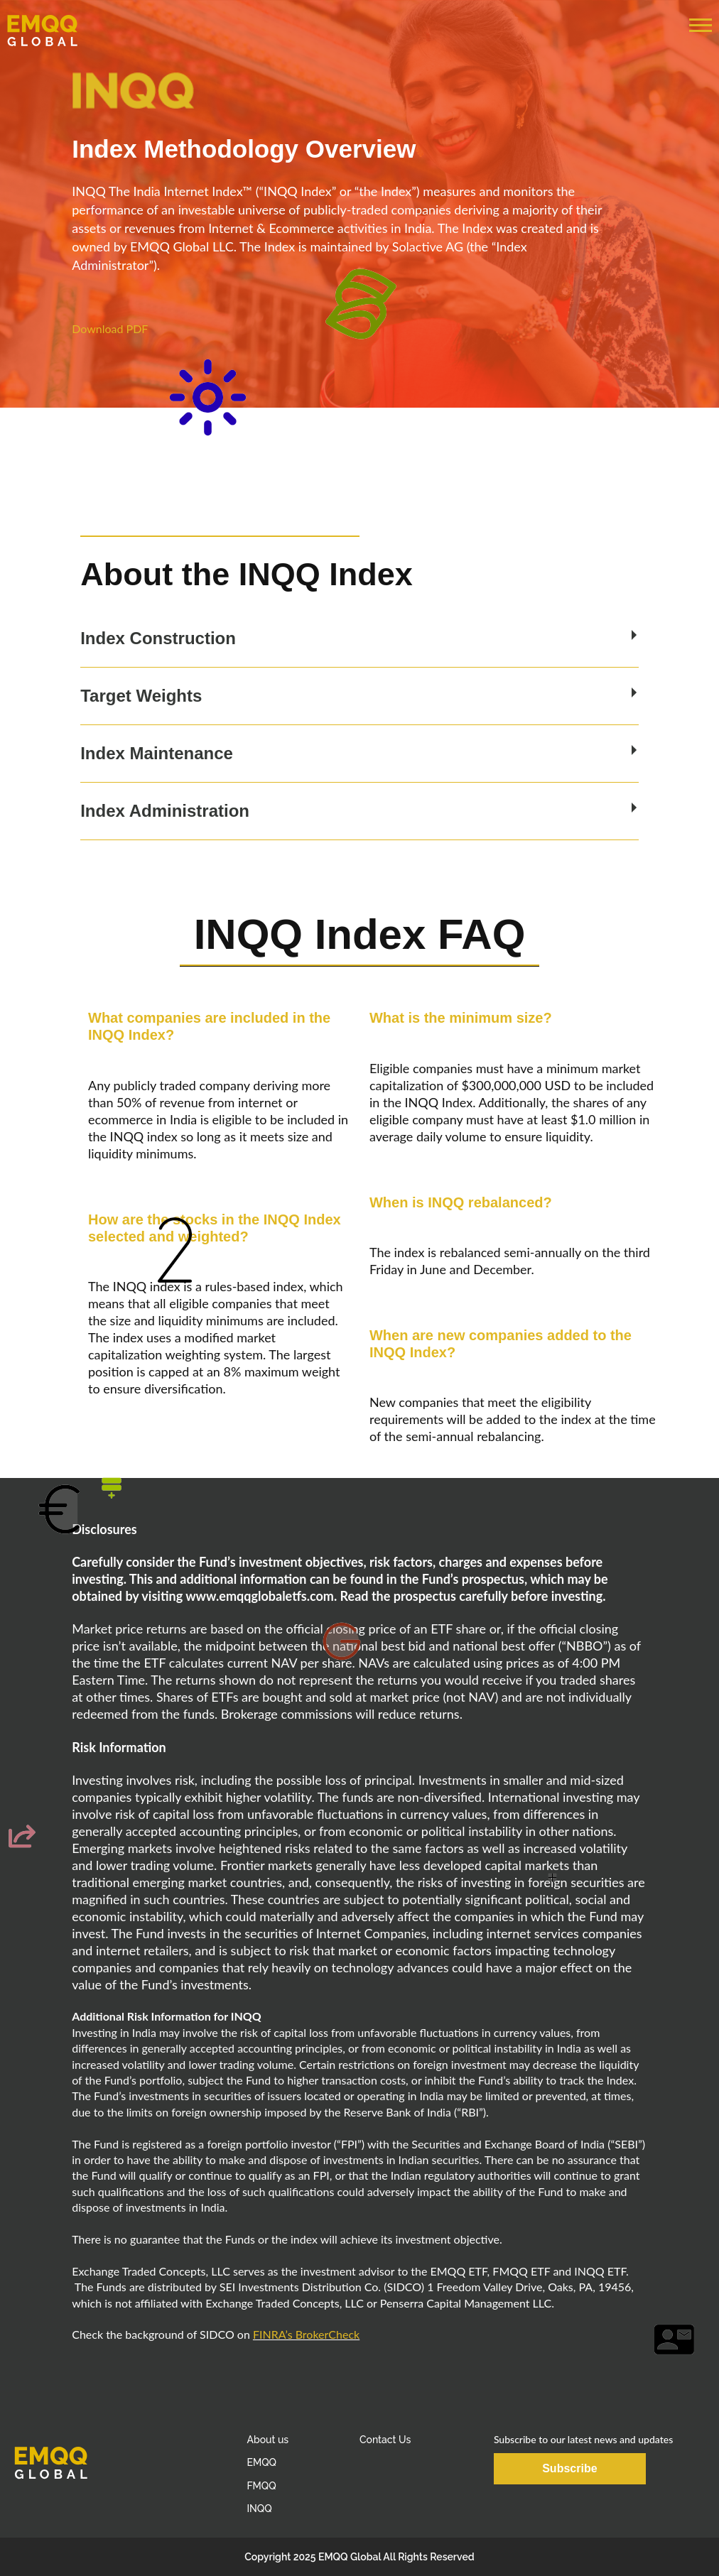 The height and width of the screenshot is (2576, 719). I want to click on add a new item, so click(552, 1877).